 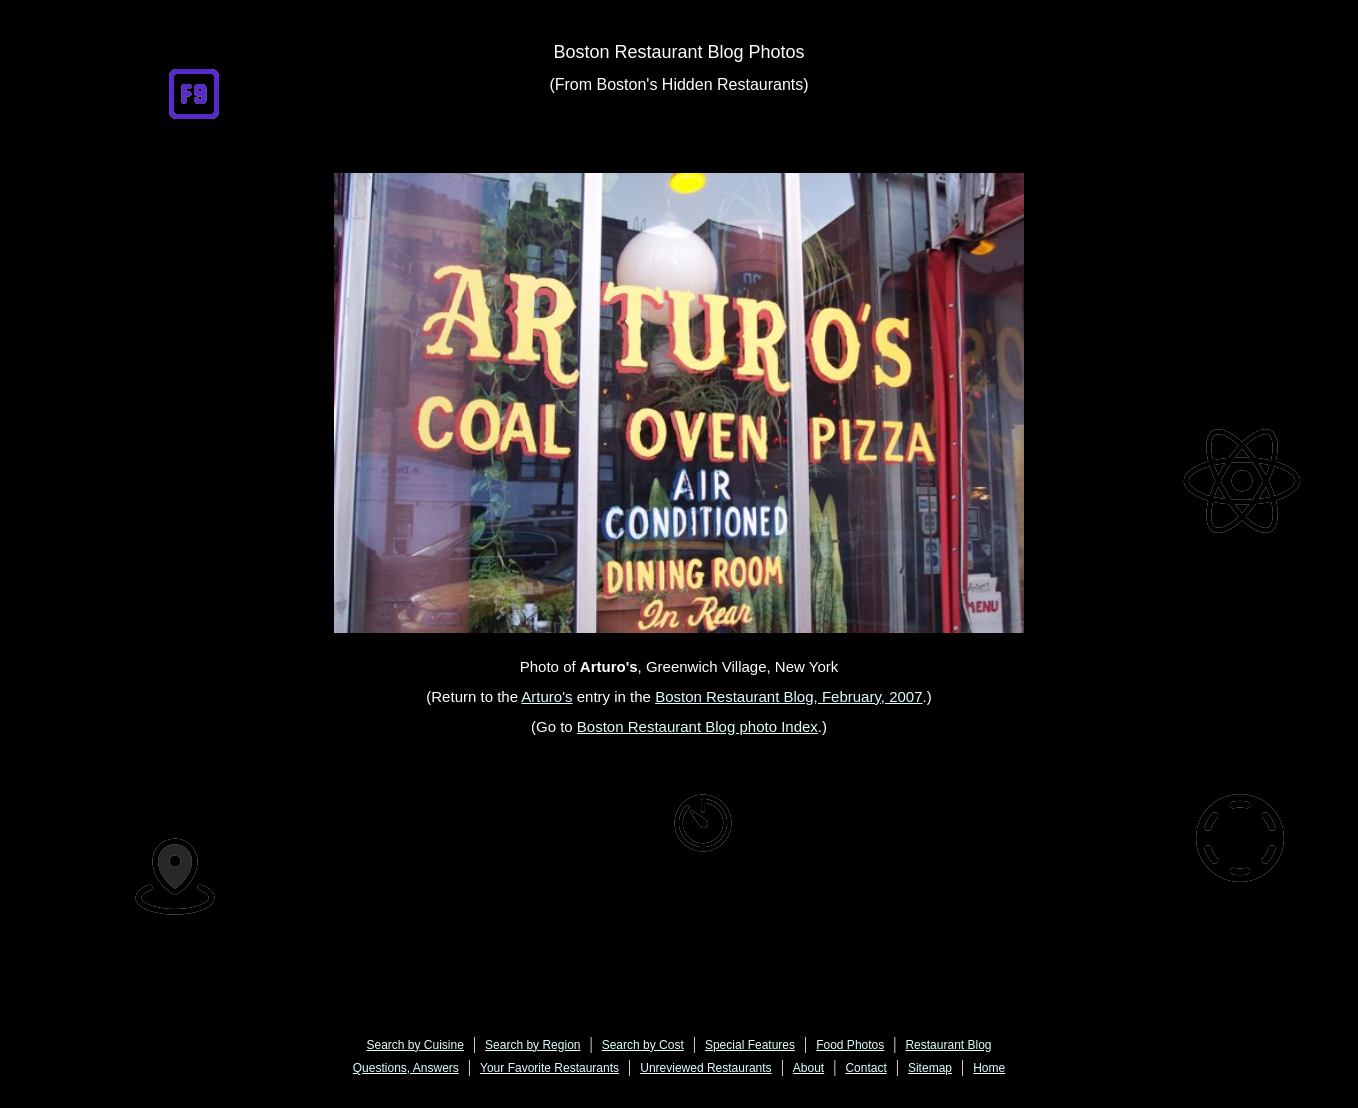 I want to click on React framework or library logo, so click(x=1242, y=481).